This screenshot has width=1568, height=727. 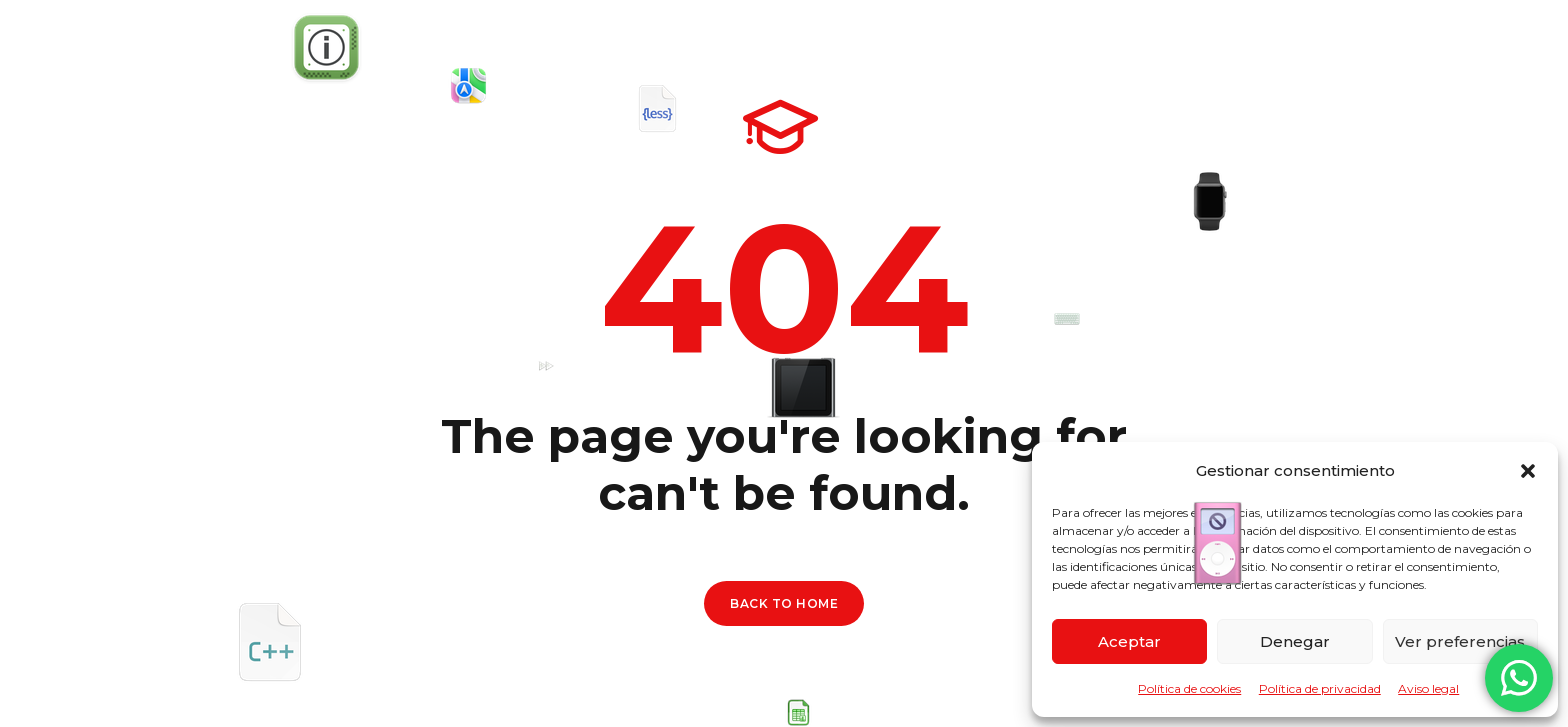 What do you see at coordinates (270, 642) in the screenshot?
I see `a C++ source code file` at bounding box center [270, 642].